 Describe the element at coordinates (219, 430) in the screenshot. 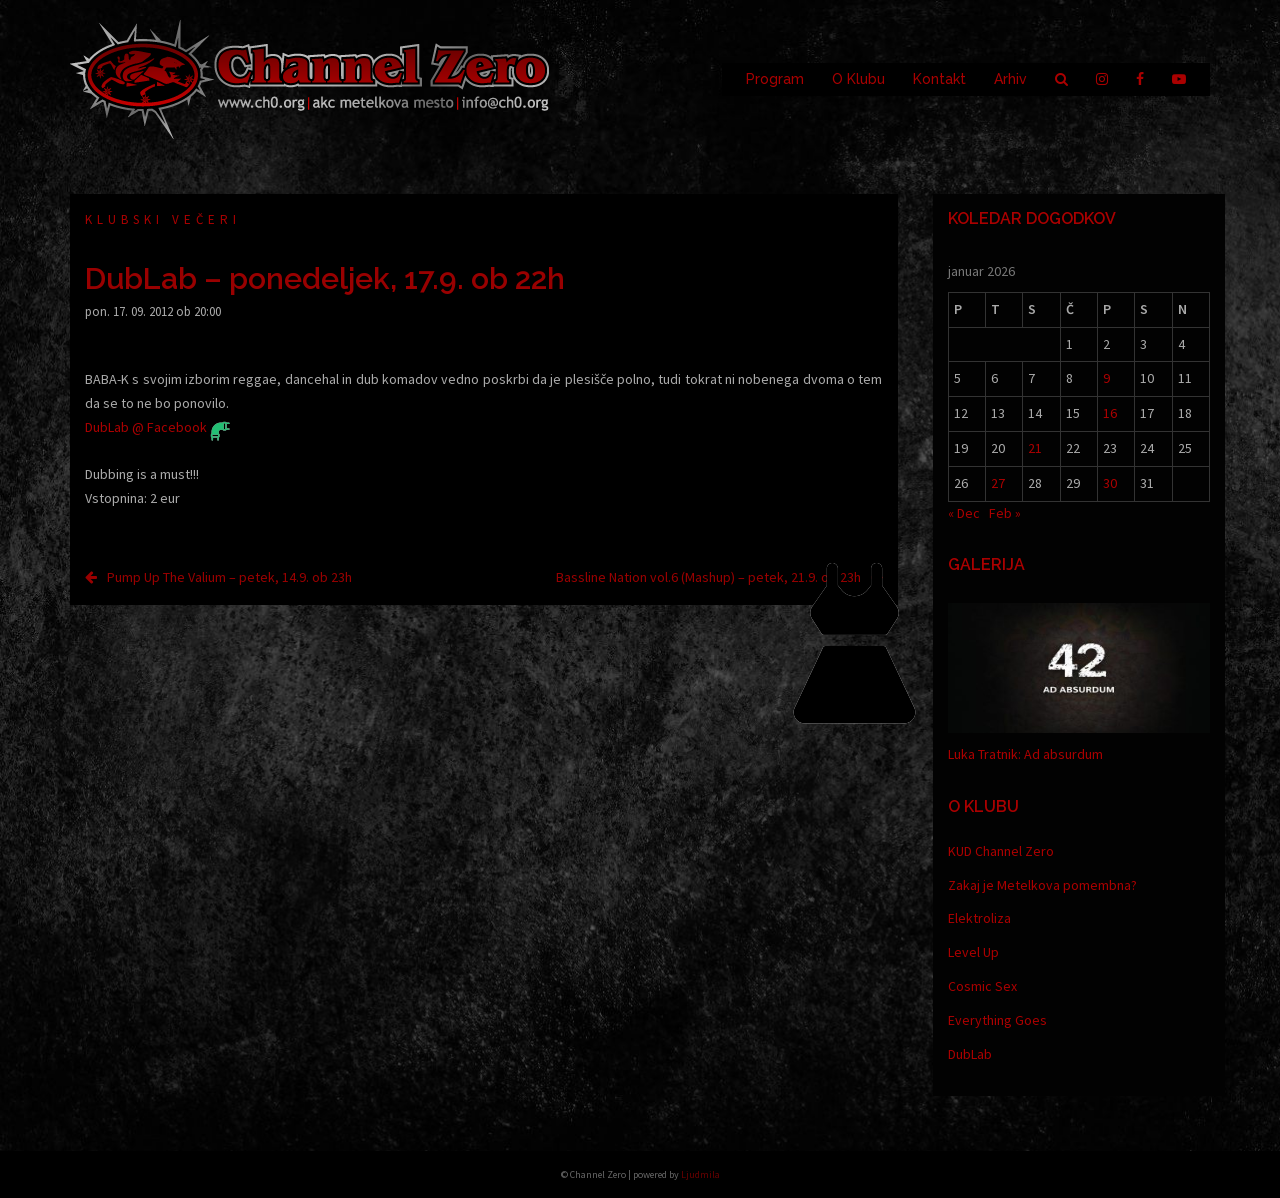

I see `plumbing or pipe connection settings` at that location.